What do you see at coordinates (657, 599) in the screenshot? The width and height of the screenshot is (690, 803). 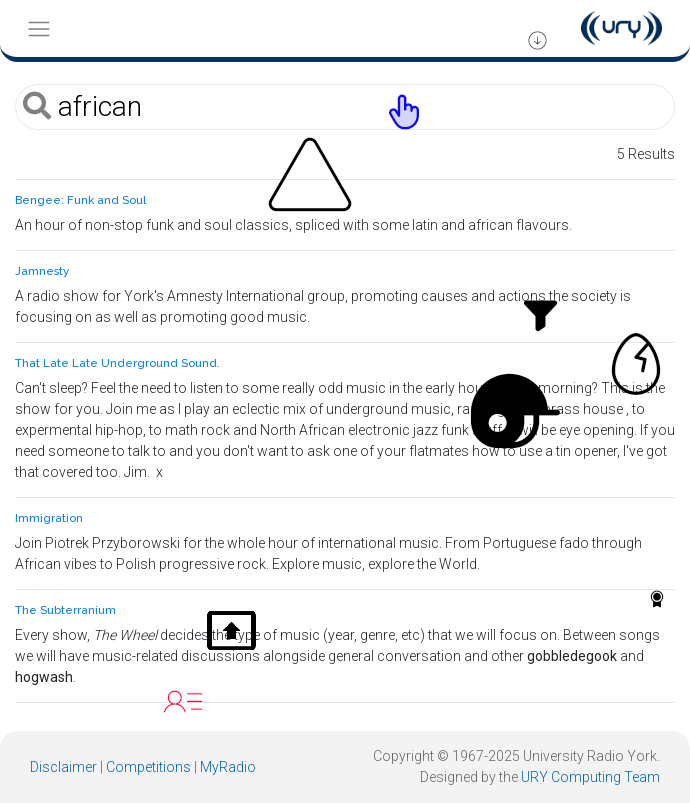 I see `view achievements or awards` at bounding box center [657, 599].